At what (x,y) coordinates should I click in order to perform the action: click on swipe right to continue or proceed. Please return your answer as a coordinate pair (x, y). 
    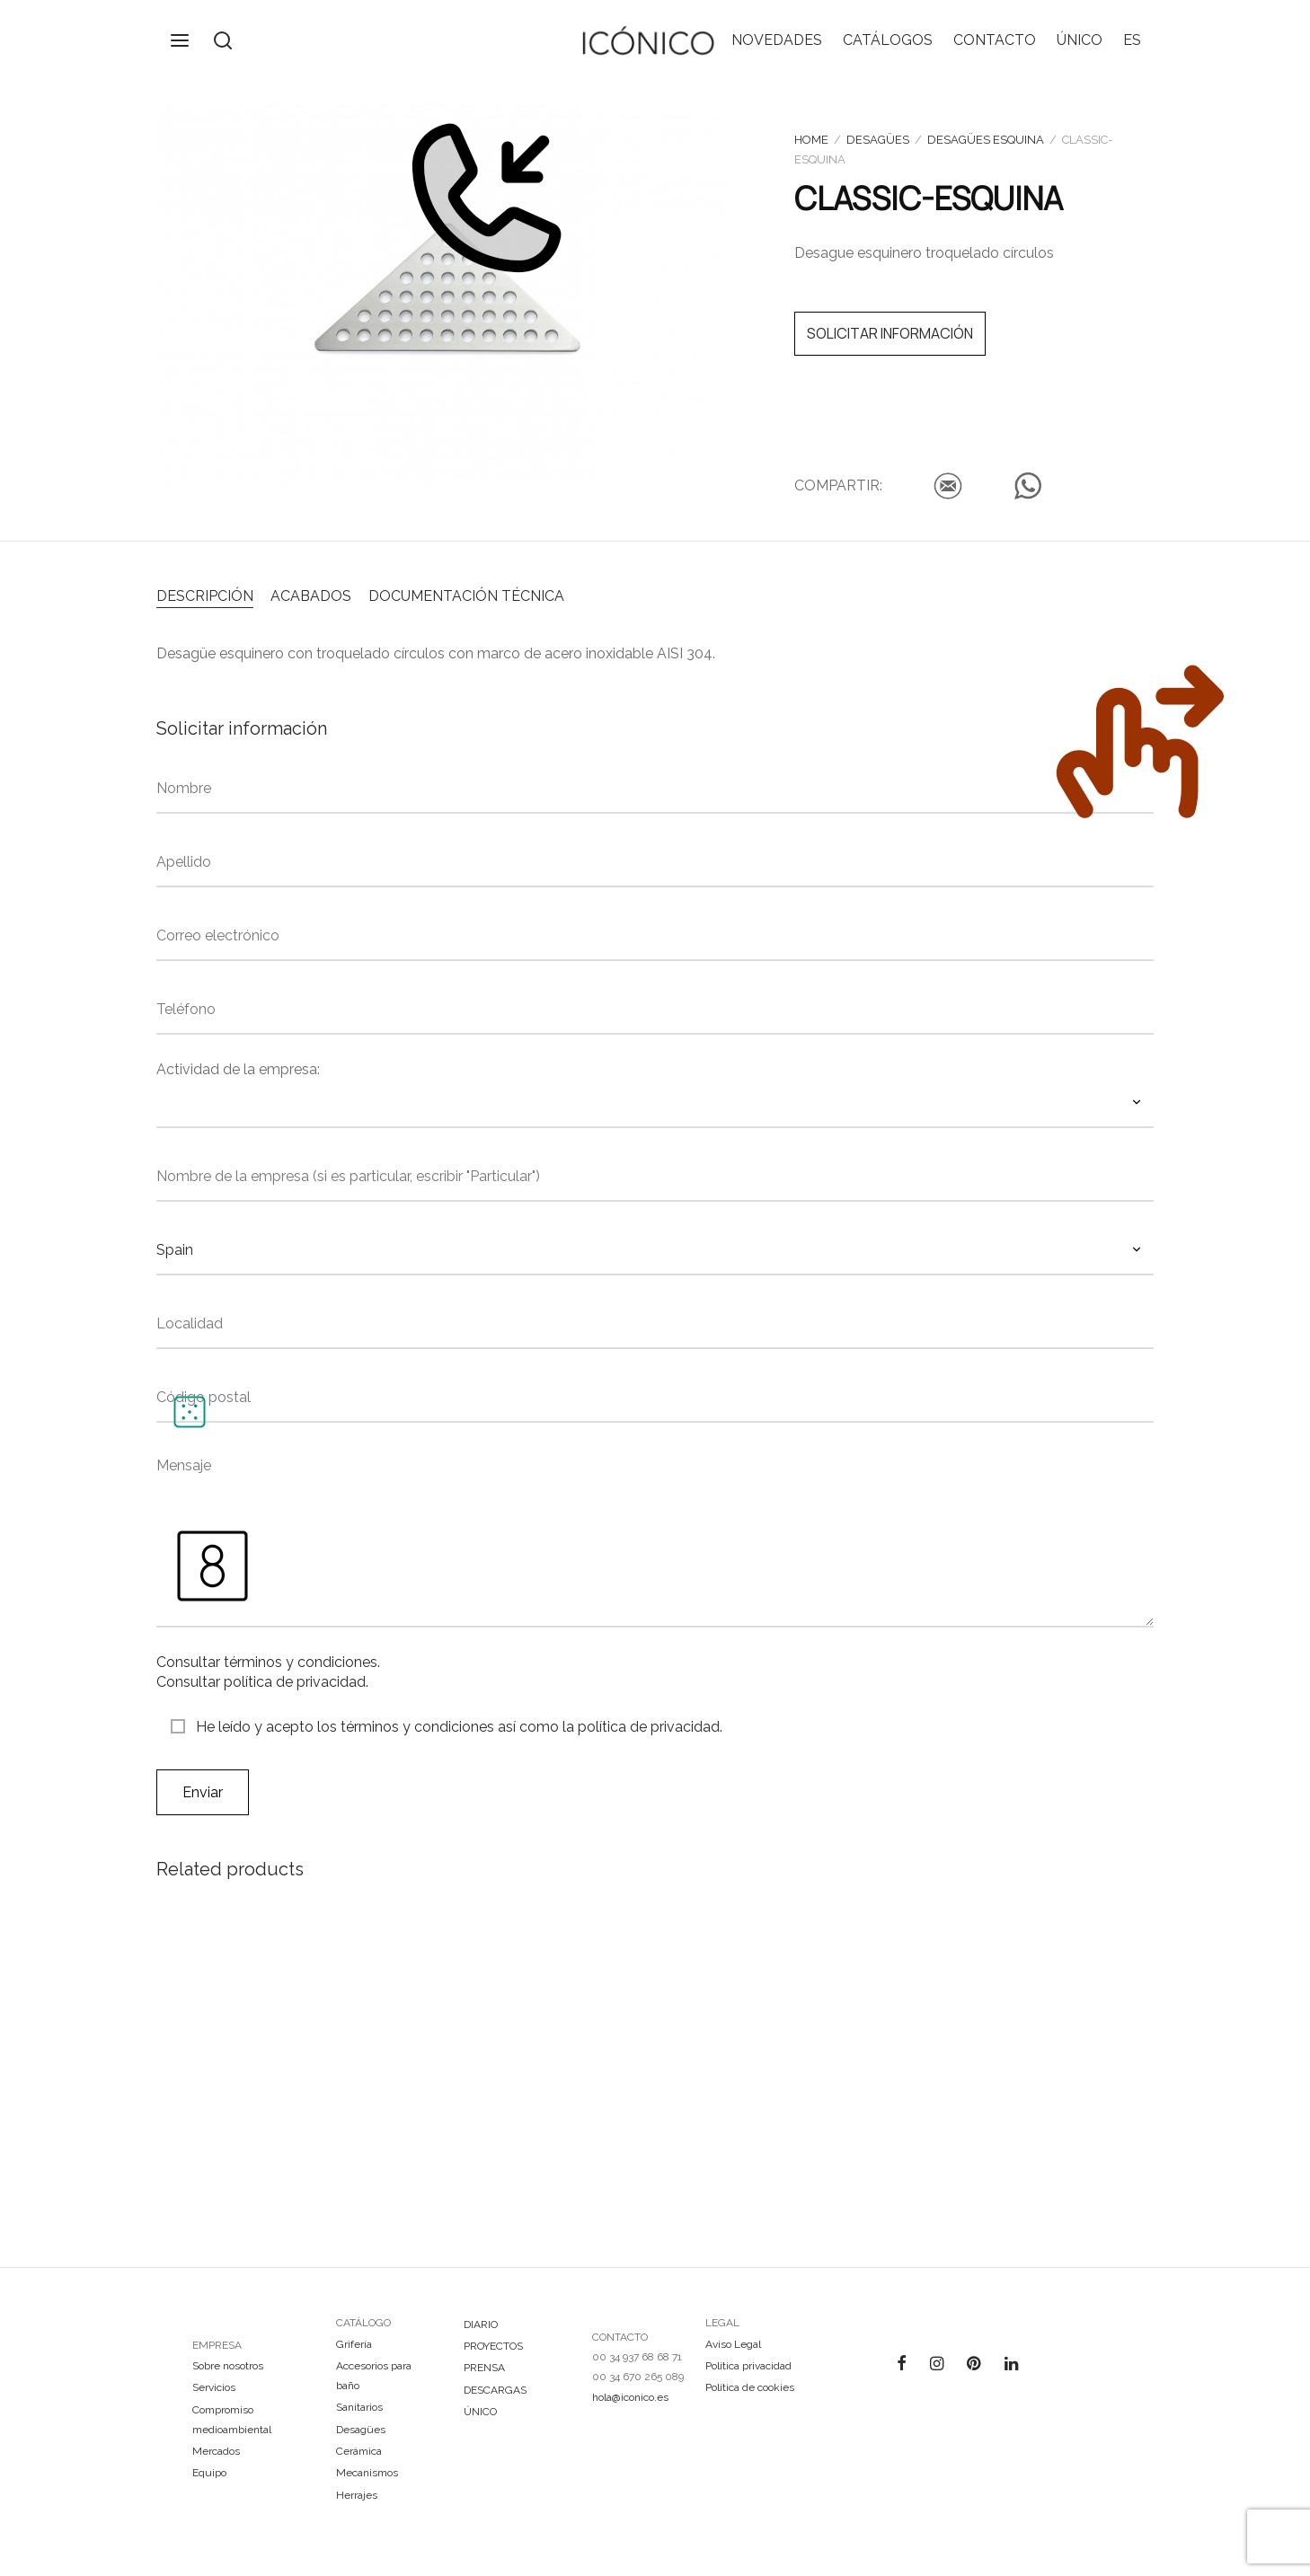
    Looking at the image, I should click on (1133, 747).